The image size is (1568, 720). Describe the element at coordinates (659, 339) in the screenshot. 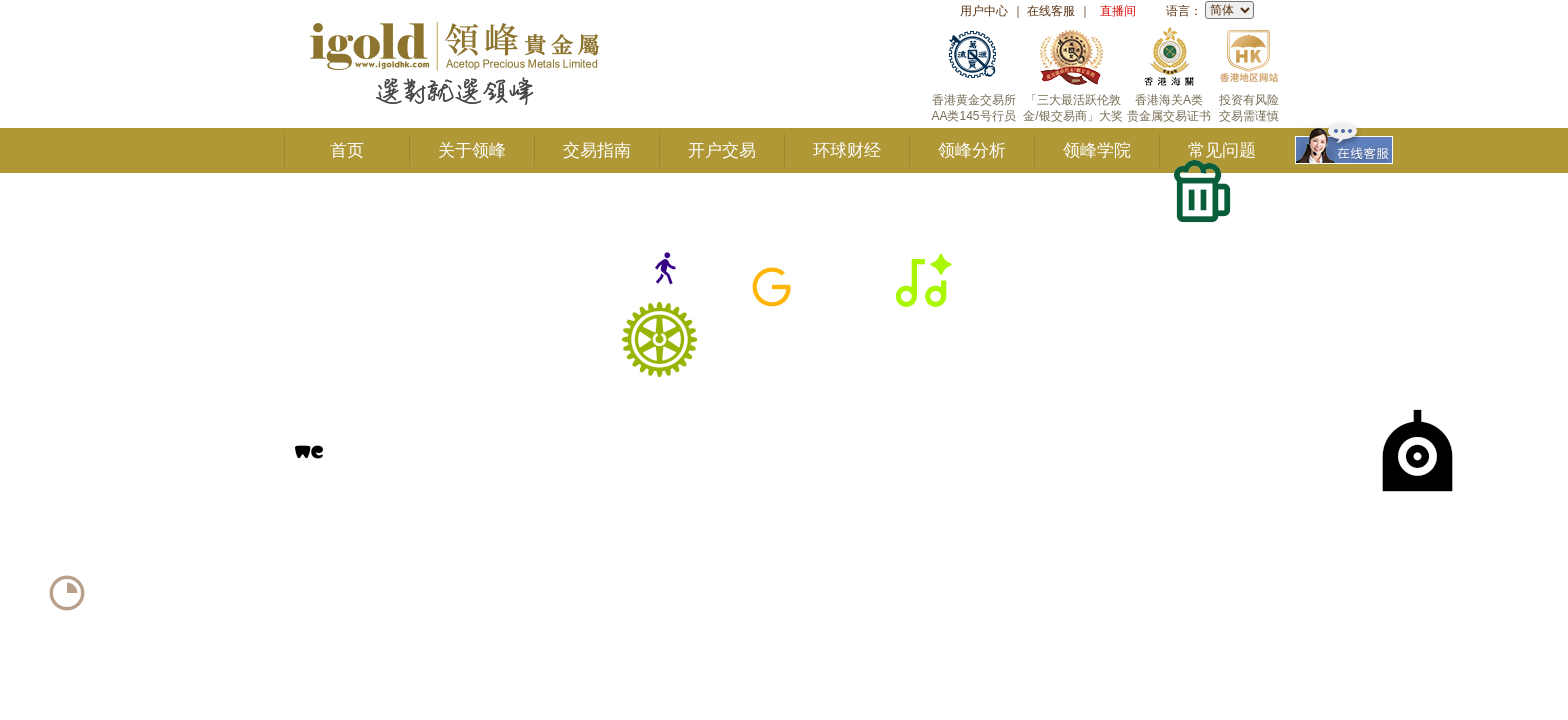

I see `Rotary International organization logo` at that location.